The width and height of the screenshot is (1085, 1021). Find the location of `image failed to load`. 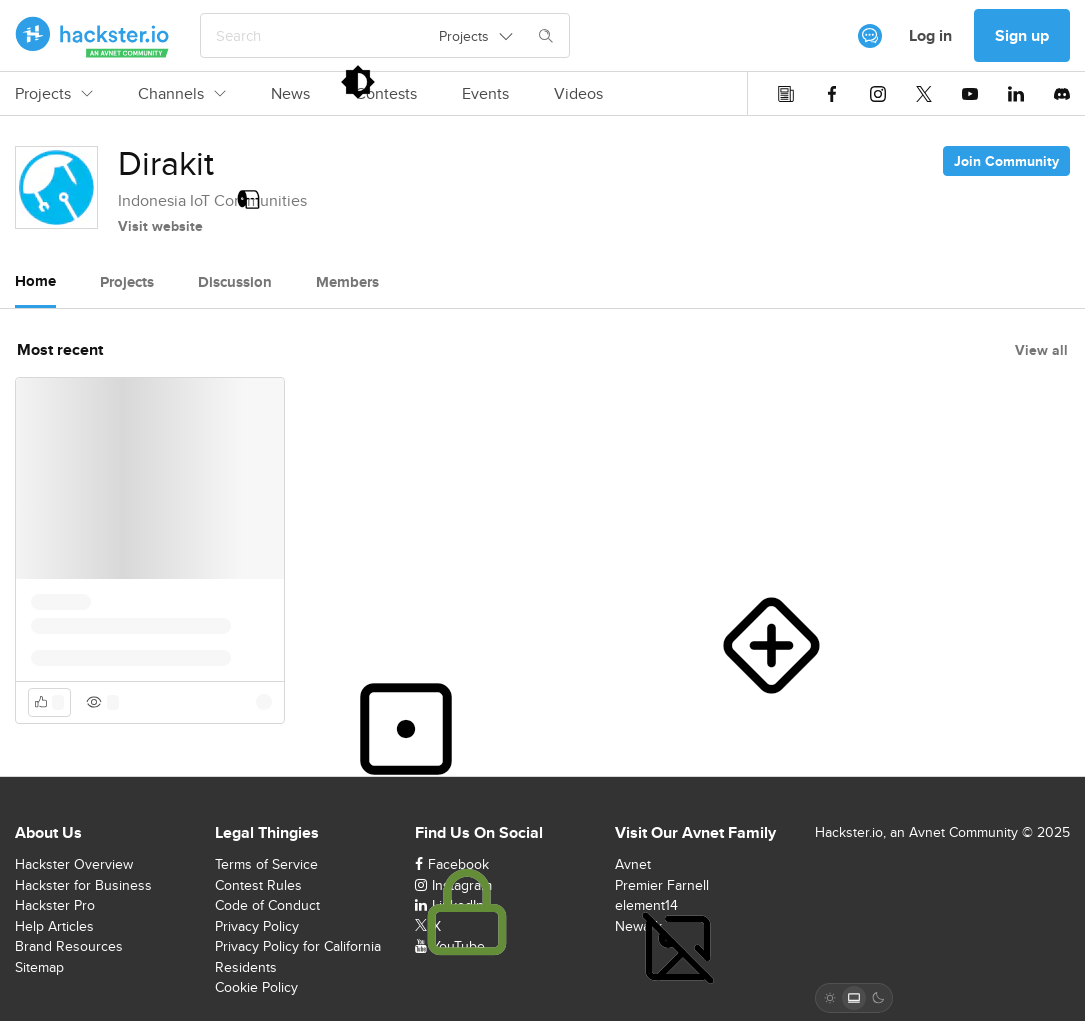

image failed to load is located at coordinates (678, 948).